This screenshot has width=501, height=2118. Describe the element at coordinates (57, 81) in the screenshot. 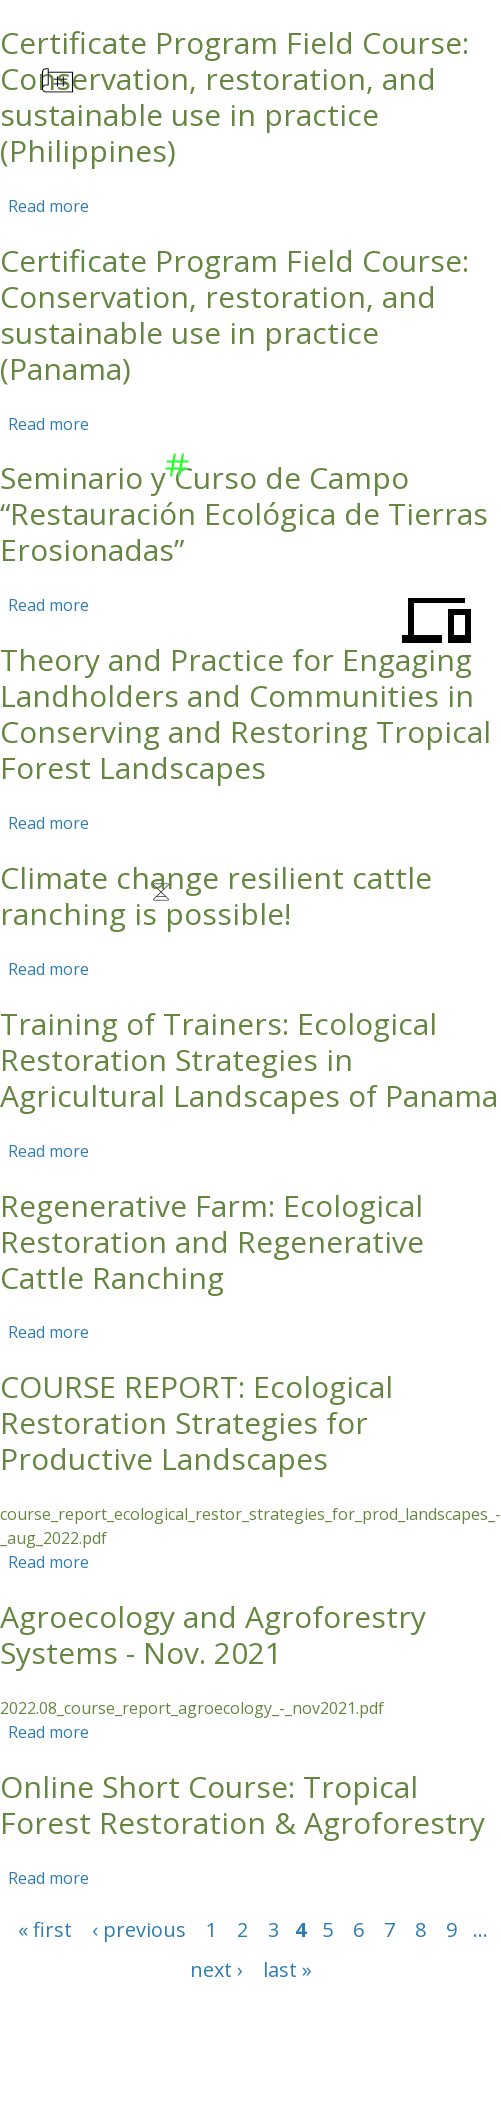

I see `view project blueprints or schematics` at that location.